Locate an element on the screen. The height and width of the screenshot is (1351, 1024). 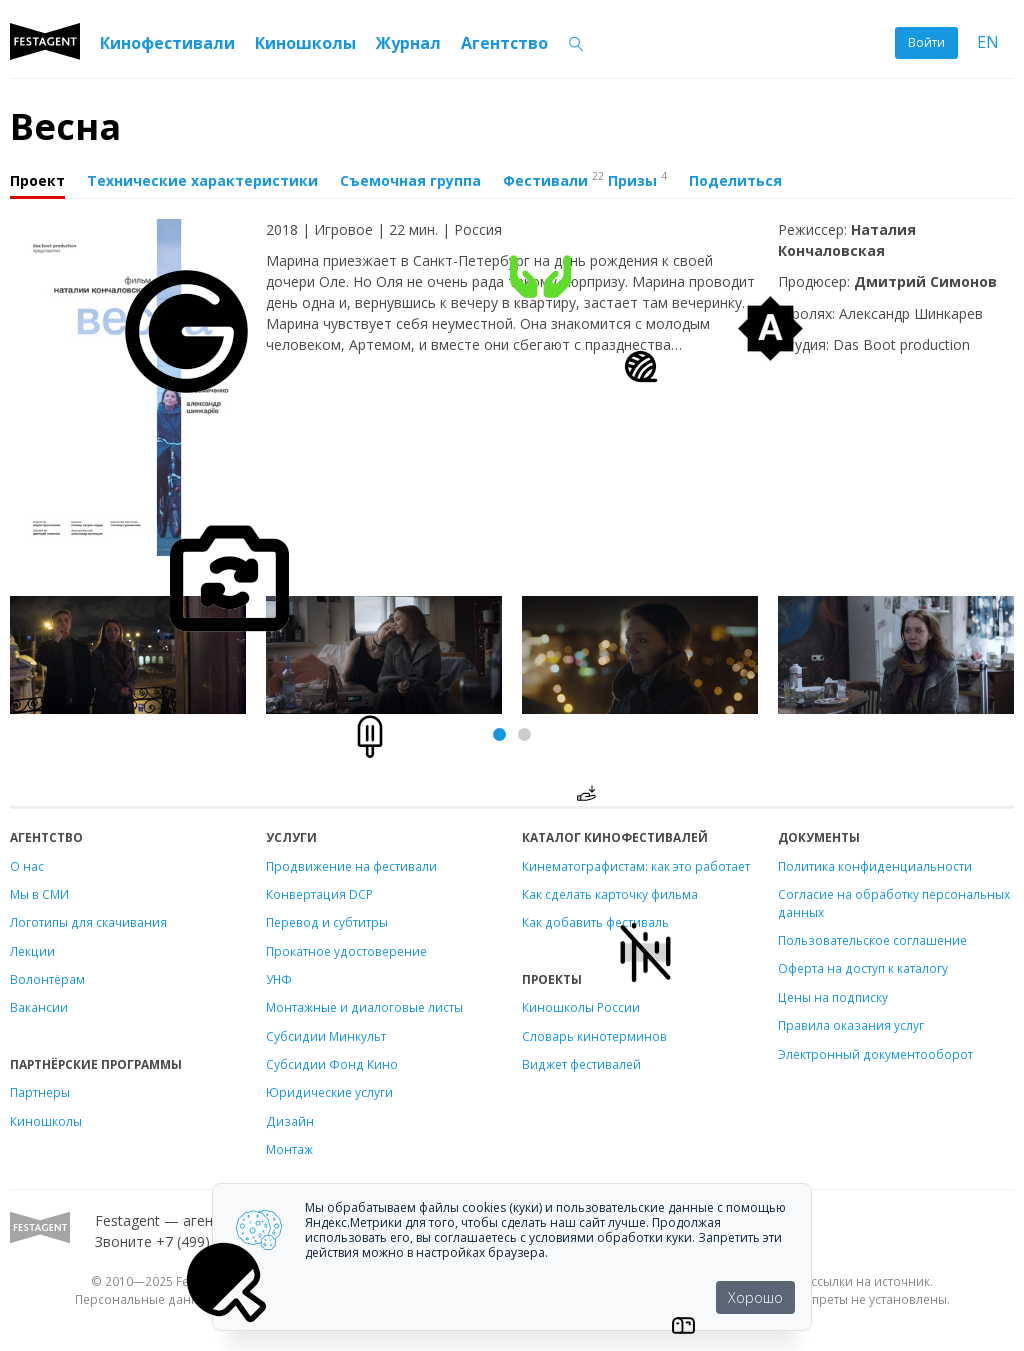
audio waveform disabled or muted is located at coordinates (645, 952).